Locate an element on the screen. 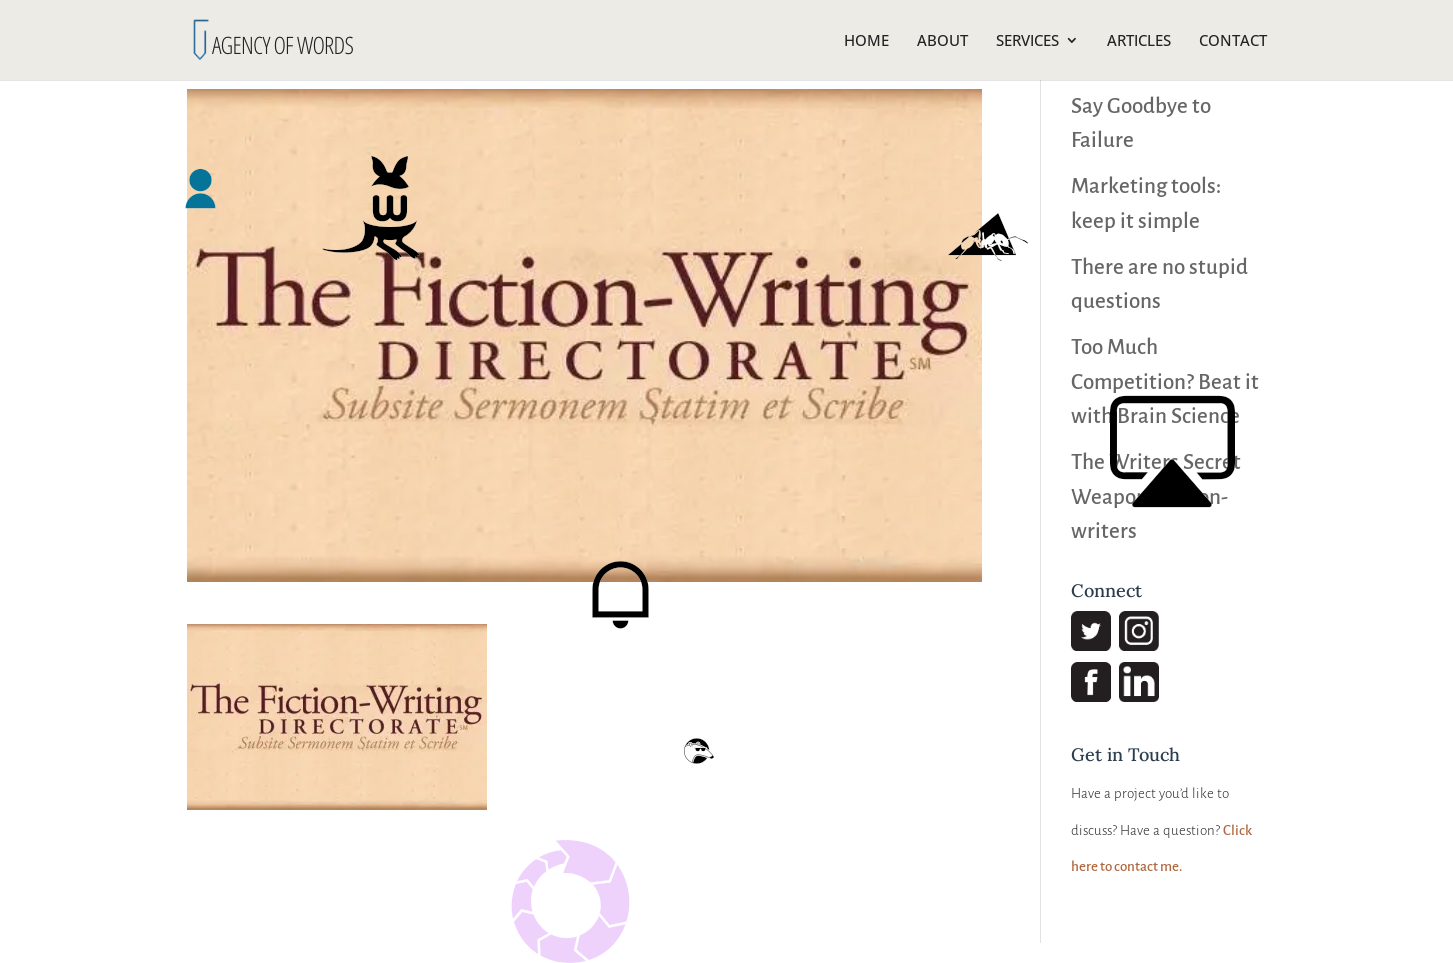  stream video content to an Apple TV or compatible device is located at coordinates (1172, 451).